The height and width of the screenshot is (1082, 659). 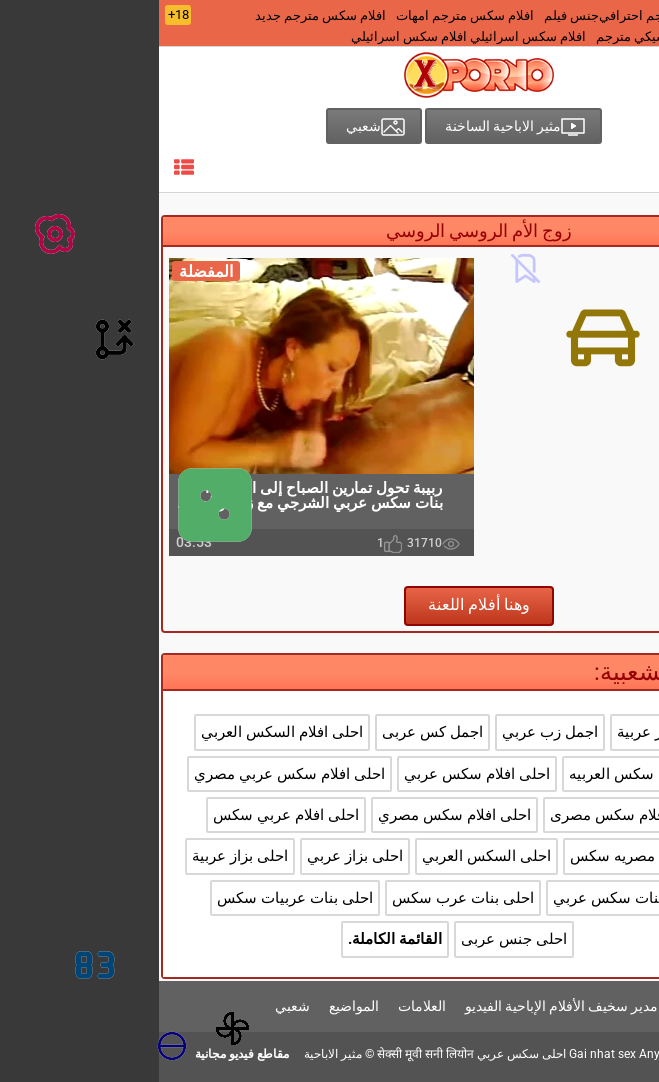 What do you see at coordinates (525, 268) in the screenshot?
I see `remove item from bookmarks` at bounding box center [525, 268].